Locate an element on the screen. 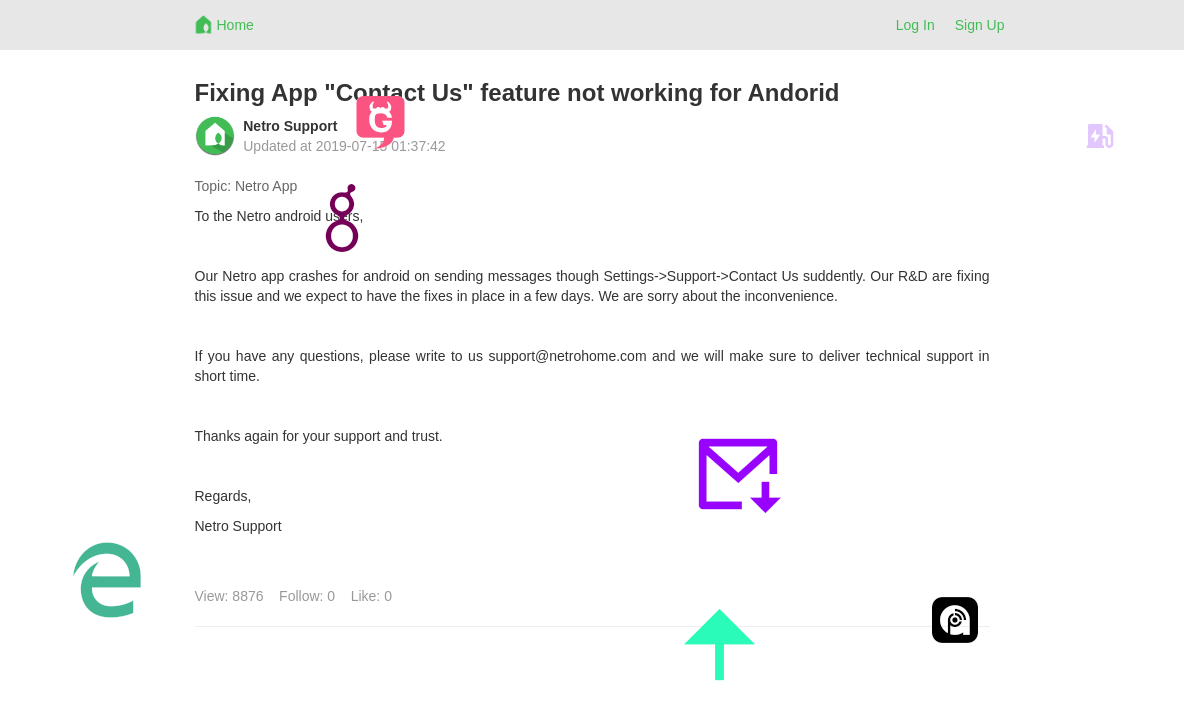 This screenshot has width=1184, height=720. scroll to top of page is located at coordinates (719, 644).